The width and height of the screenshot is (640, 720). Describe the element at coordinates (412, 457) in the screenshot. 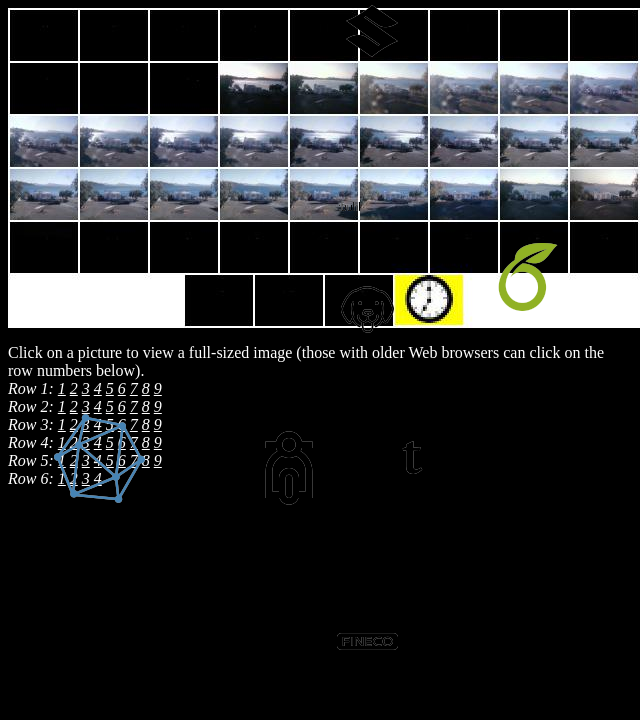

I see `open typst document editor` at that location.